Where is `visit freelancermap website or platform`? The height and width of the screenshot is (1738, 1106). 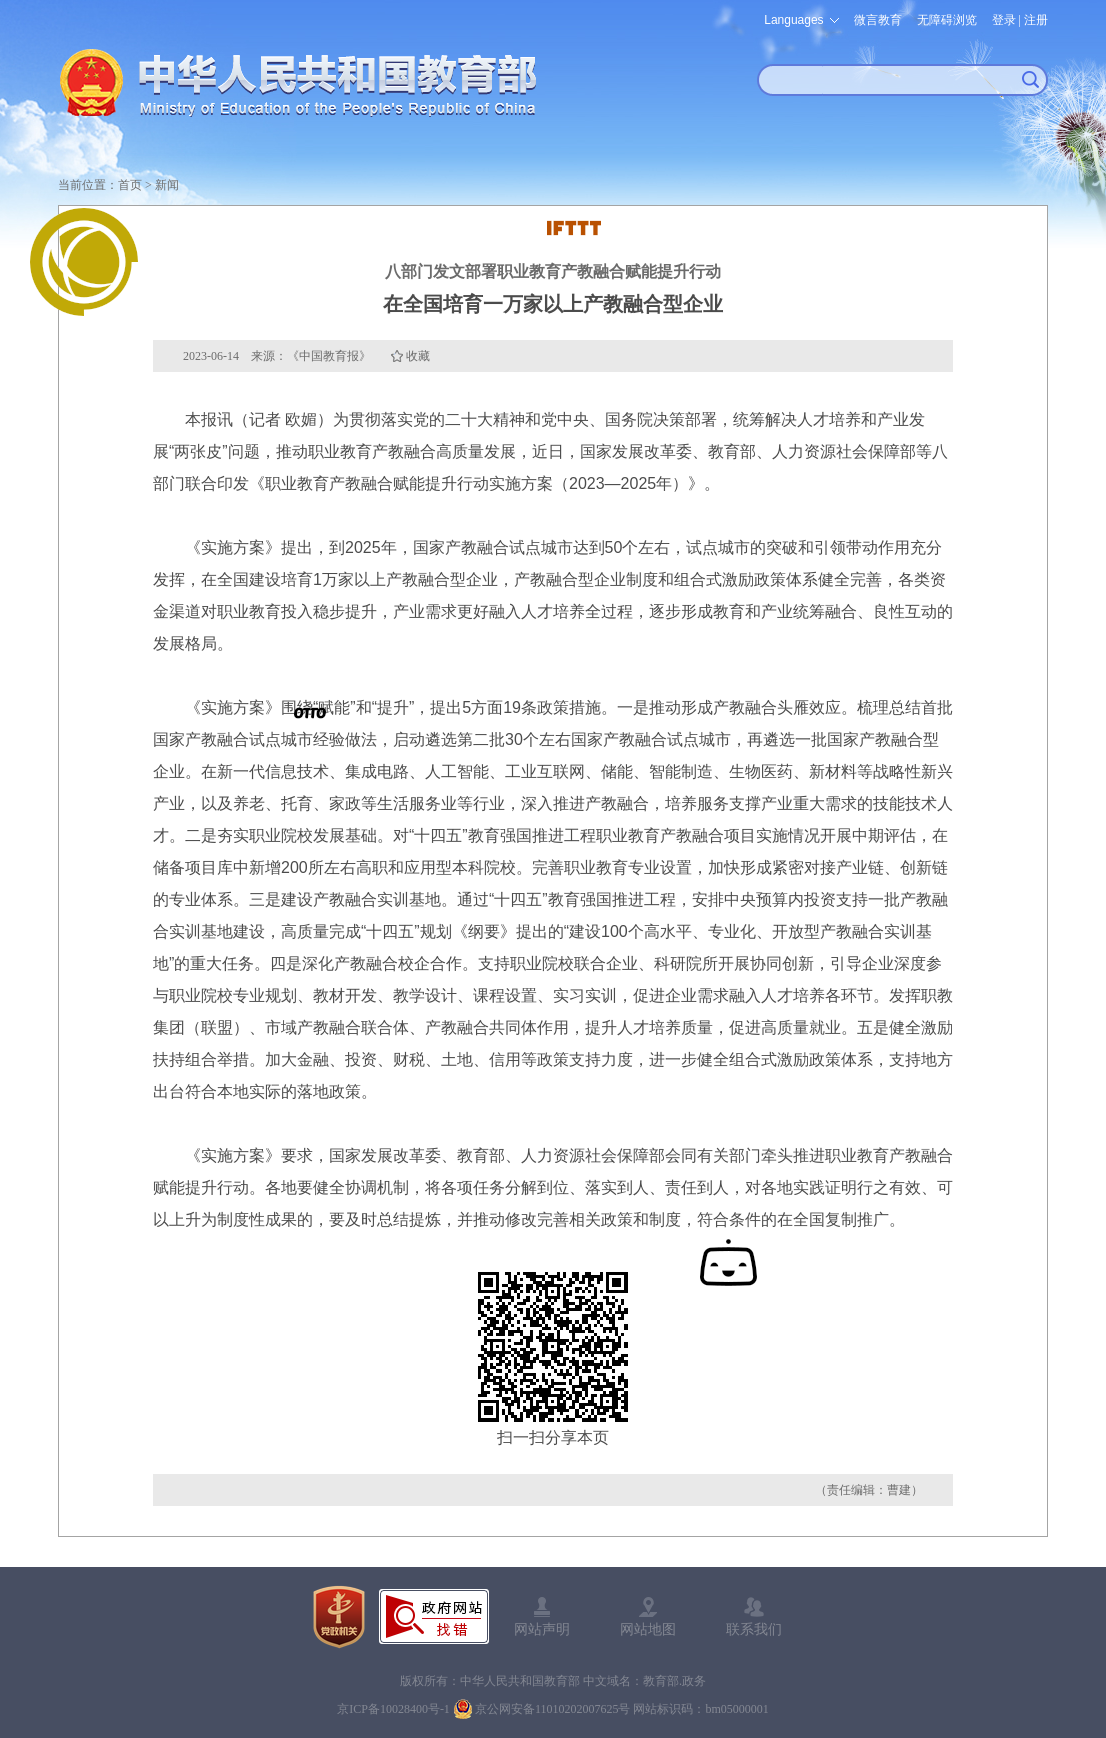 visit freelancermap website or platform is located at coordinates (84, 262).